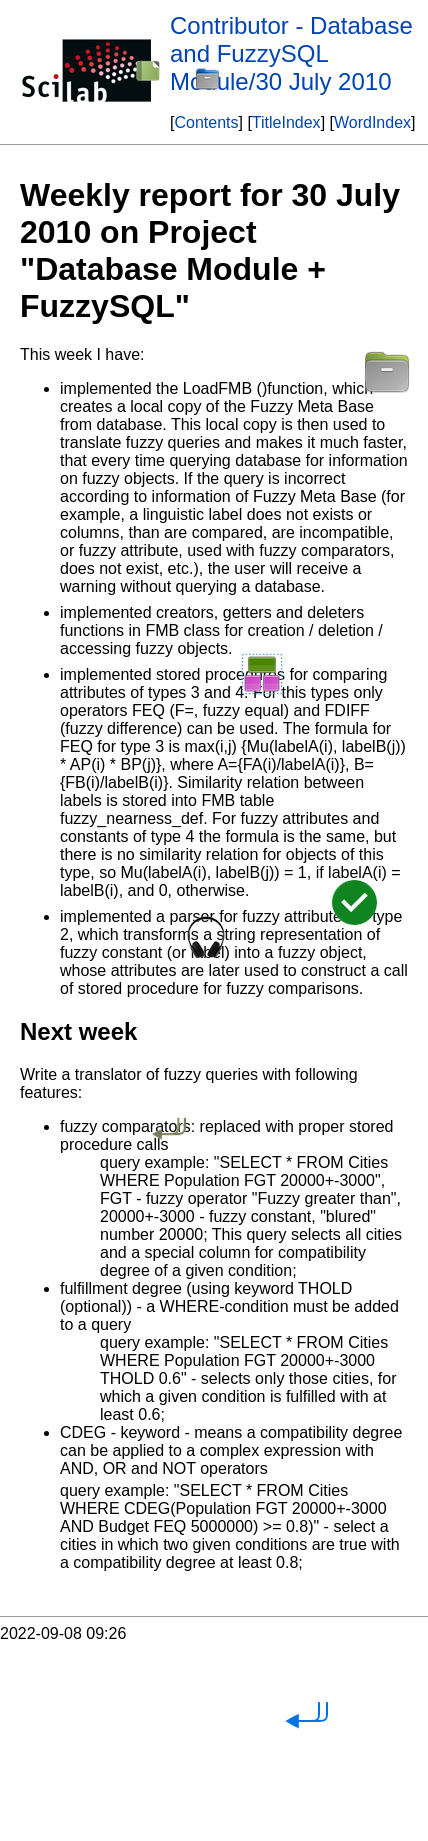  What do you see at coordinates (387, 372) in the screenshot?
I see `open the file manager` at bounding box center [387, 372].